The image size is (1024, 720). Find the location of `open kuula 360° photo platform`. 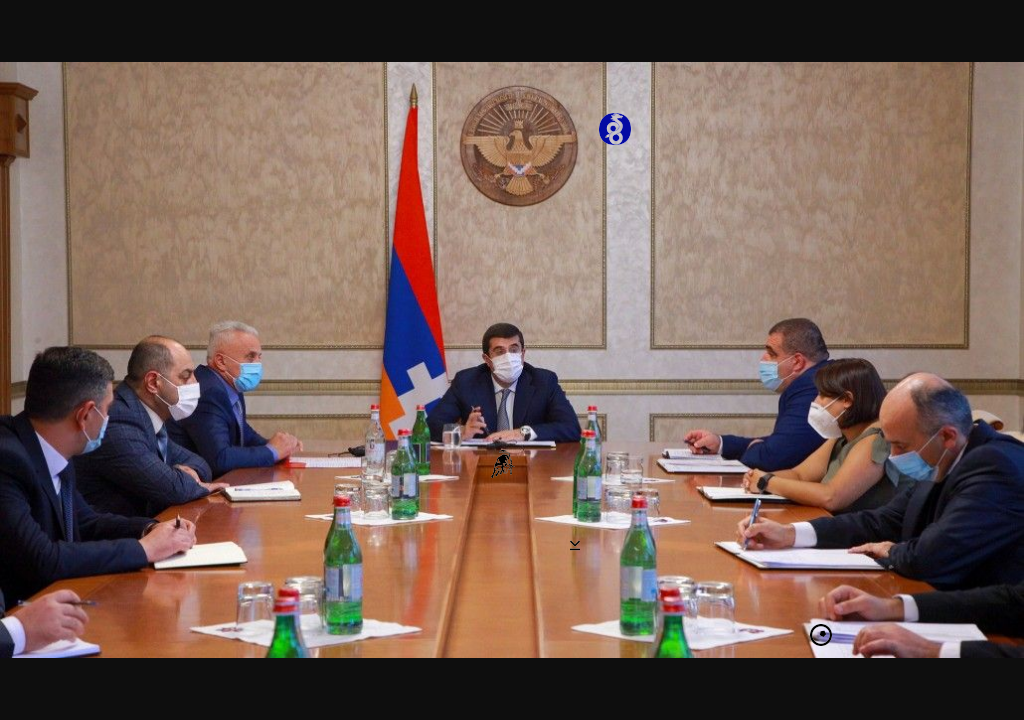

open kuula 360° photo platform is located at coordinates (821, 635).